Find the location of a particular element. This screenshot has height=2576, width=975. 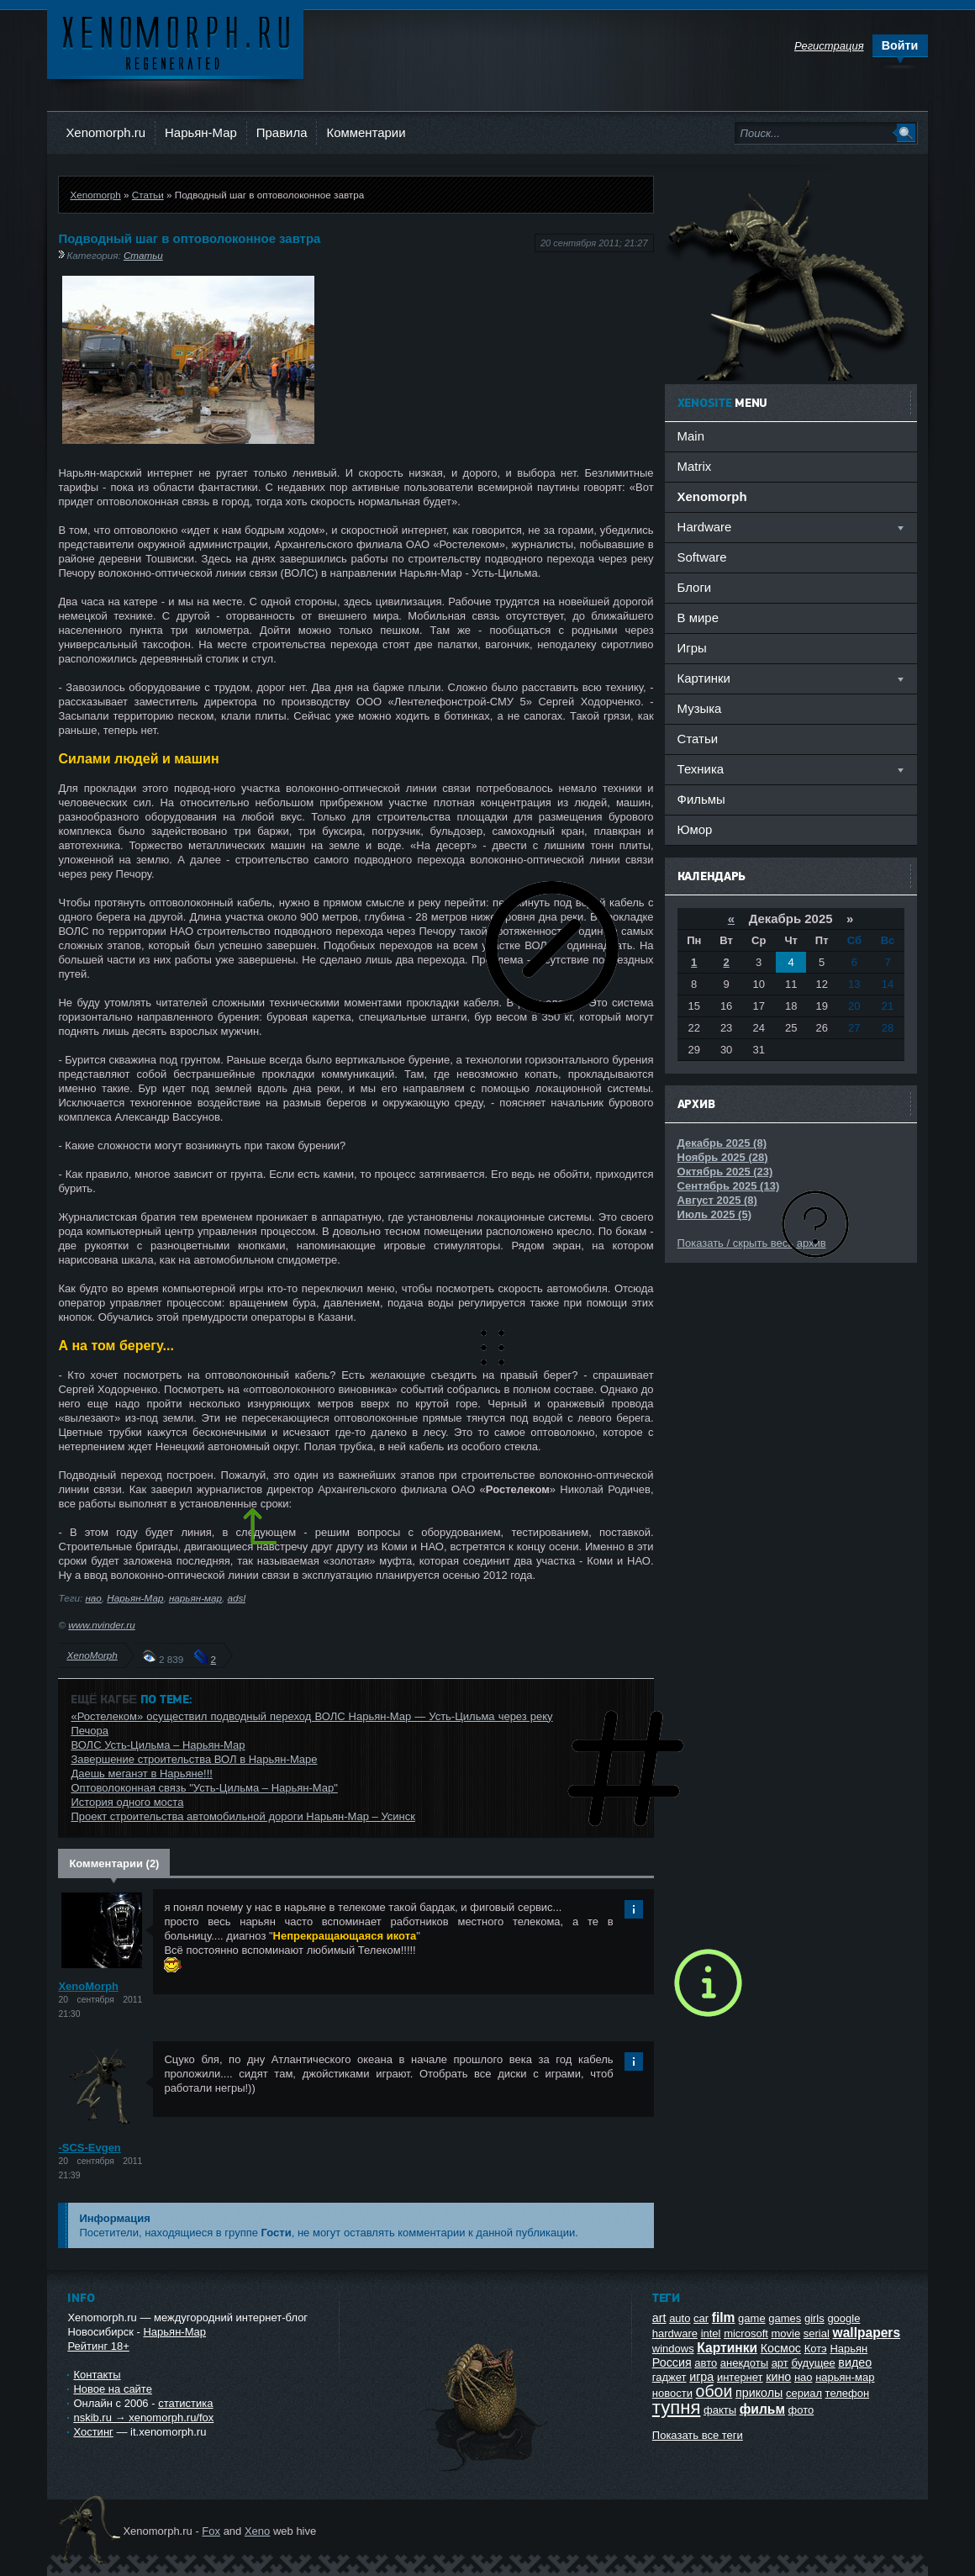

go back and up to previous level is located at coordinates (260, 1526).